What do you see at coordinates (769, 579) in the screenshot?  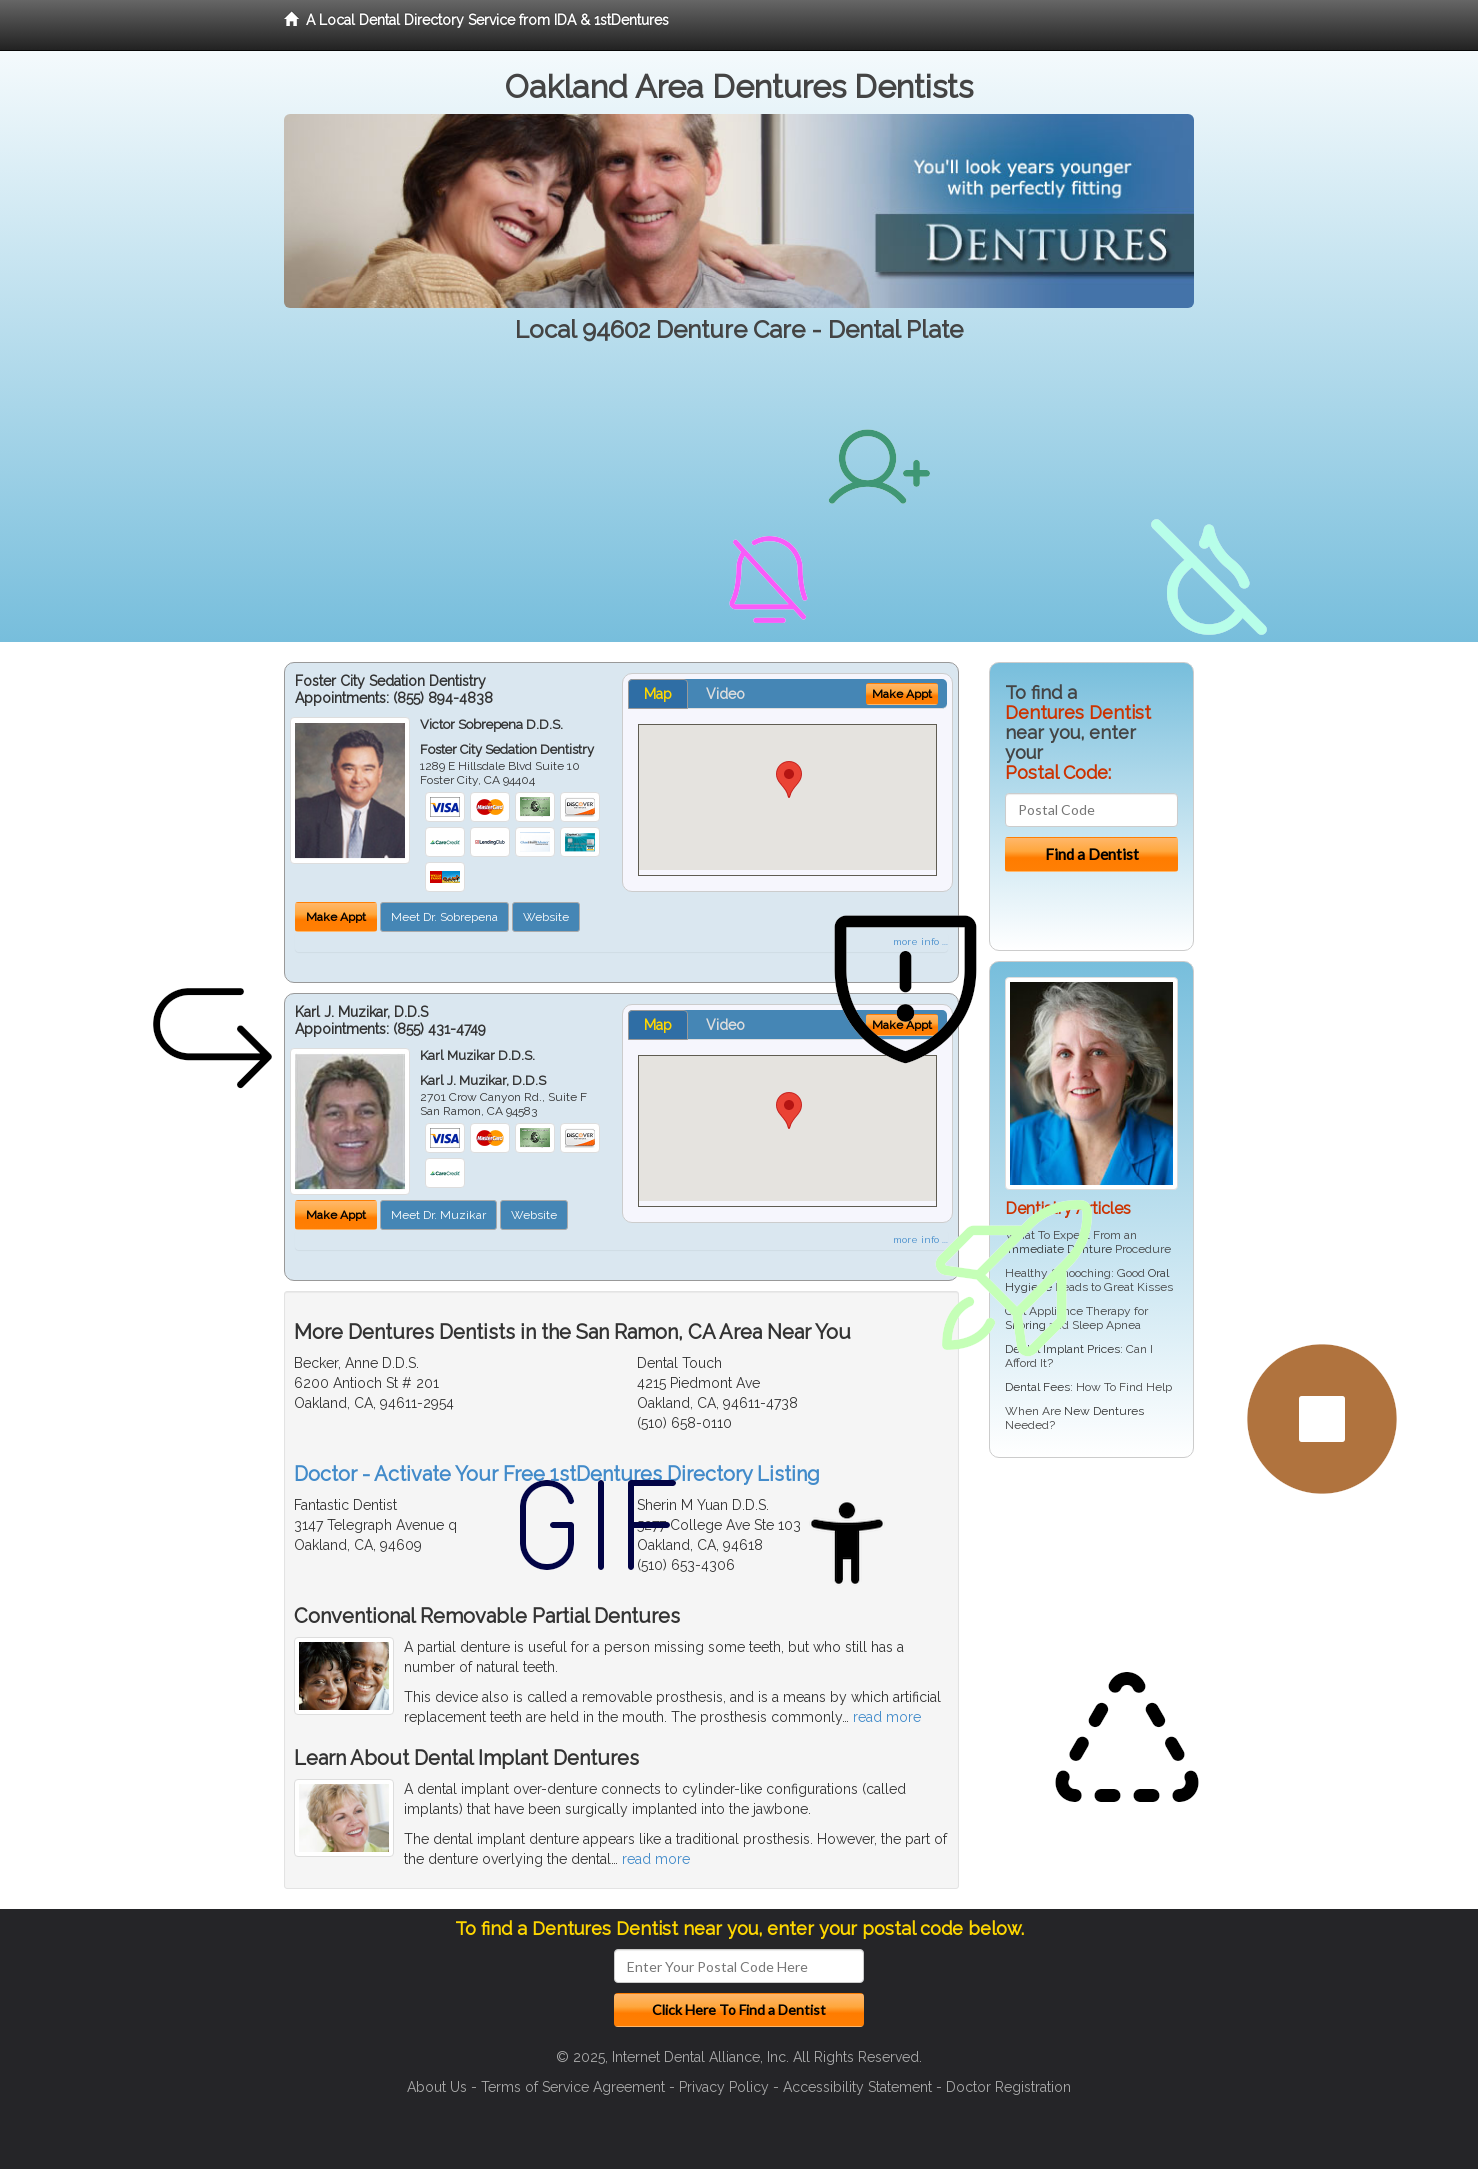 I see `mute notifications` at bounding box center [769, 579].